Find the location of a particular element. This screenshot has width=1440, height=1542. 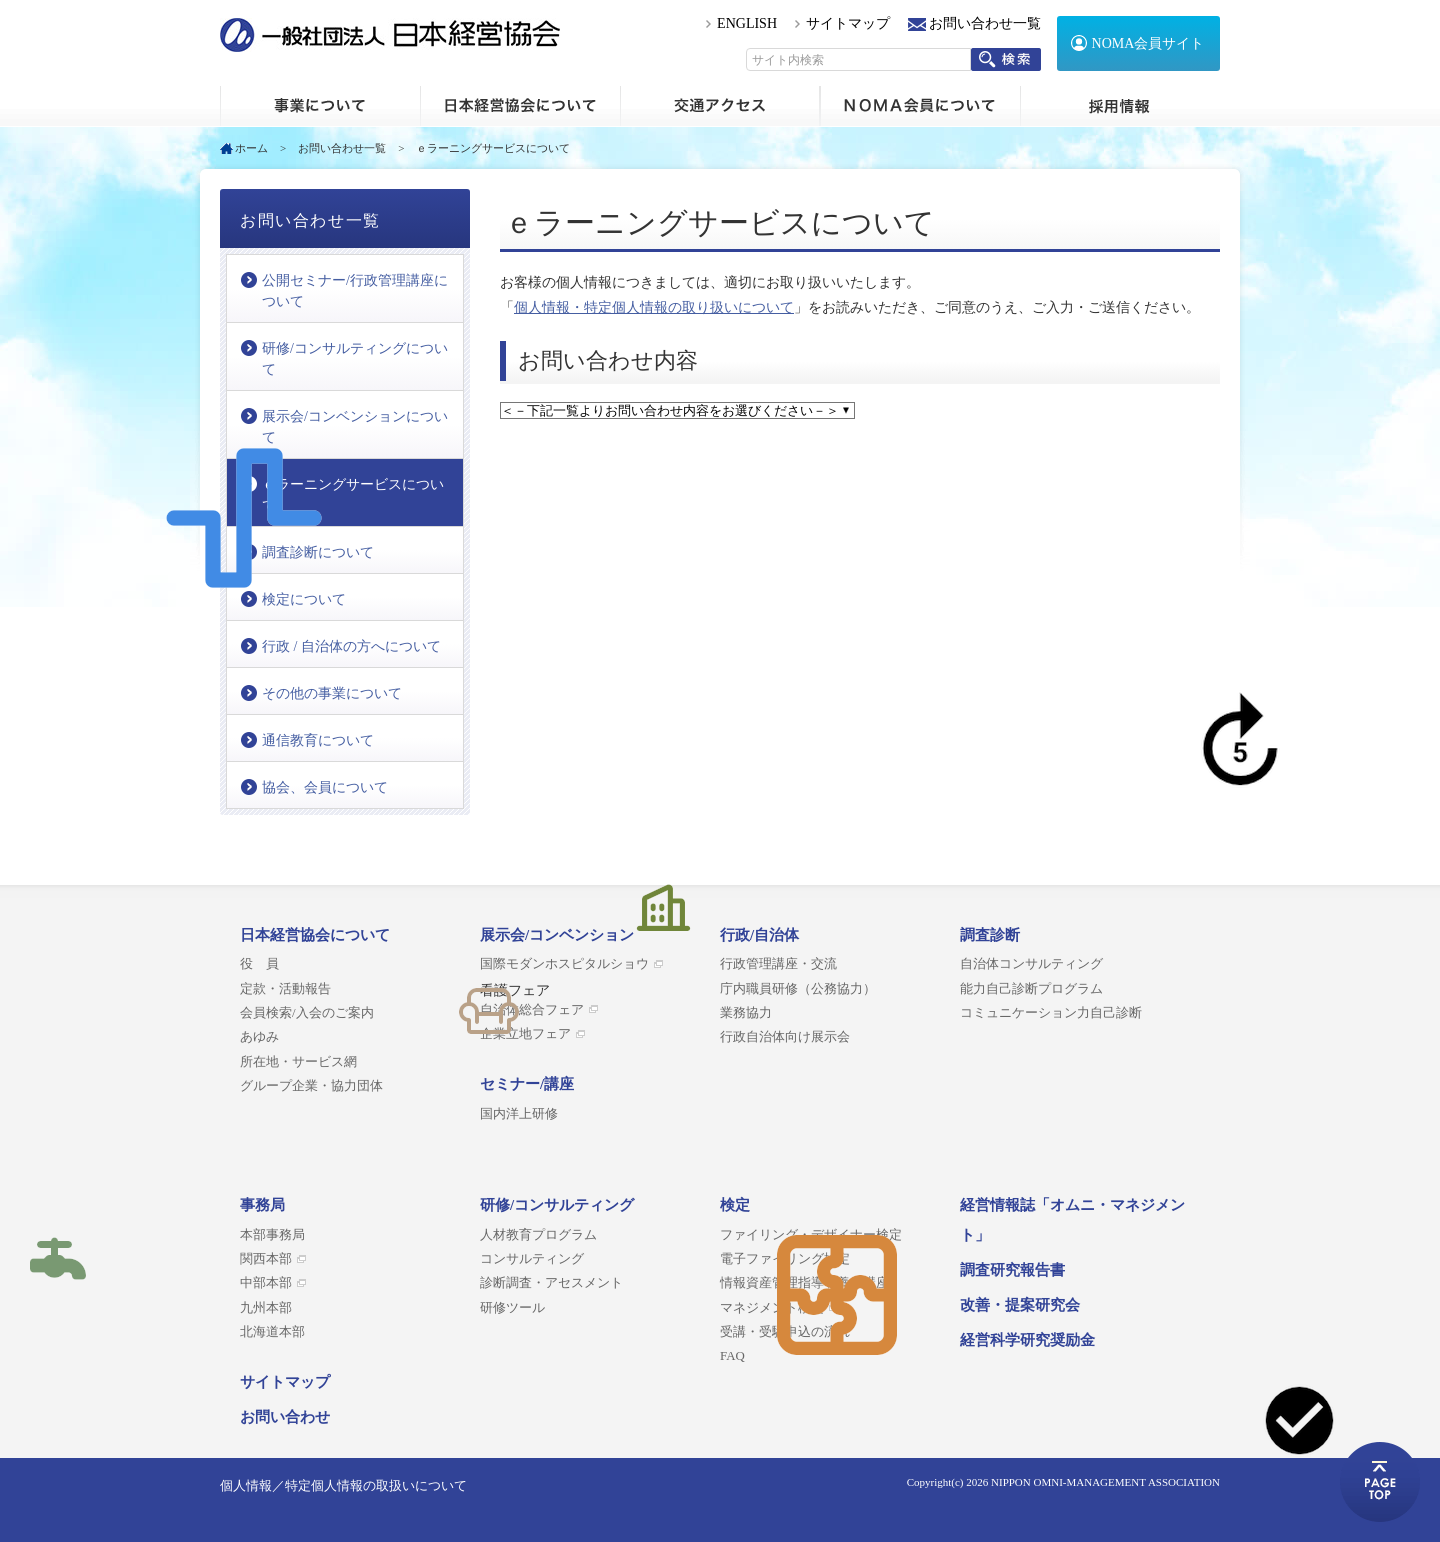

access extensions or plugins is located at coordinates (837, 1295).